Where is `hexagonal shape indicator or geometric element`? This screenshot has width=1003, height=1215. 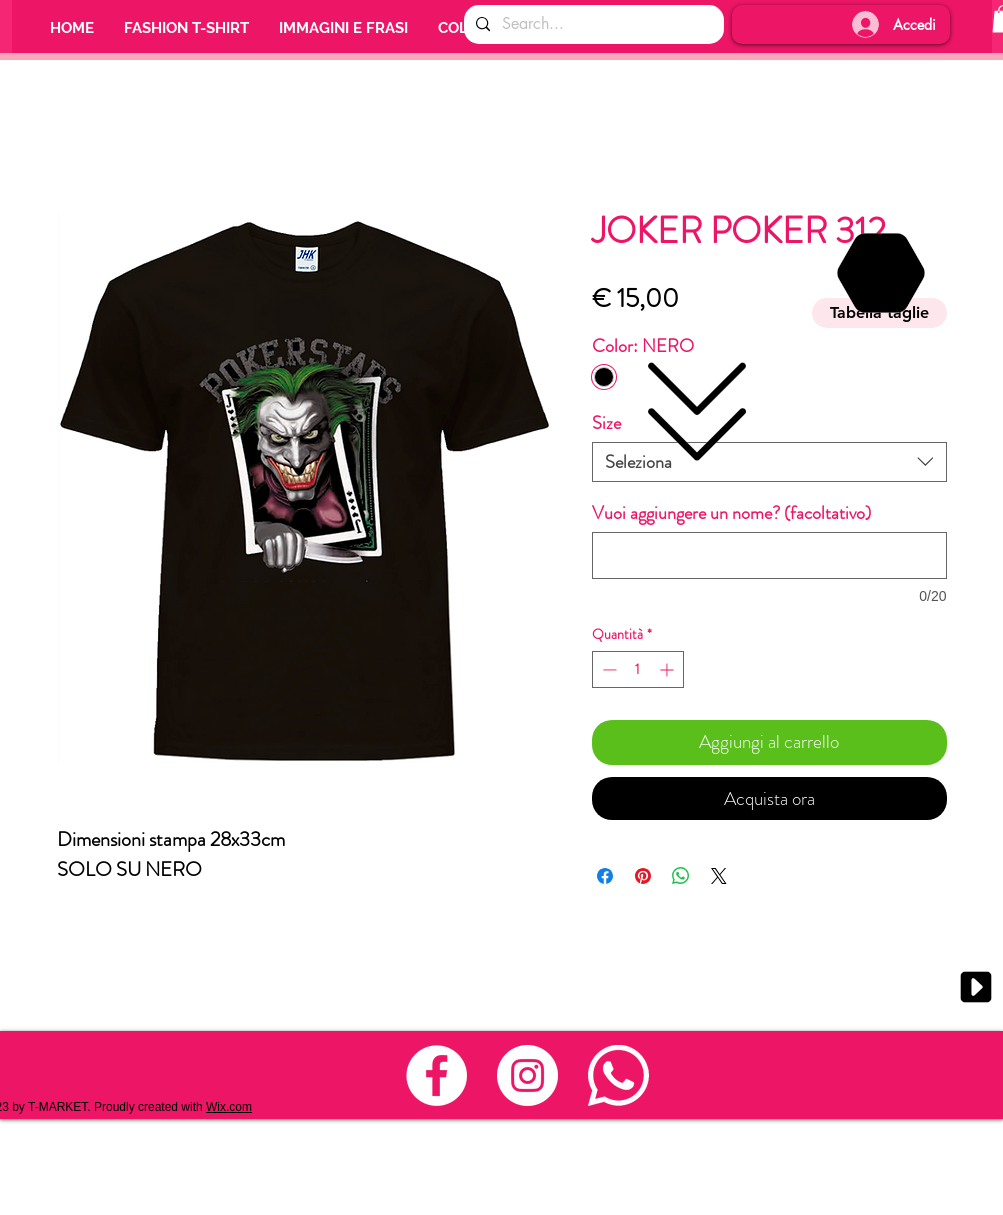
hexagonal shape indicator or geometric element is located at coordinates (881, 273).